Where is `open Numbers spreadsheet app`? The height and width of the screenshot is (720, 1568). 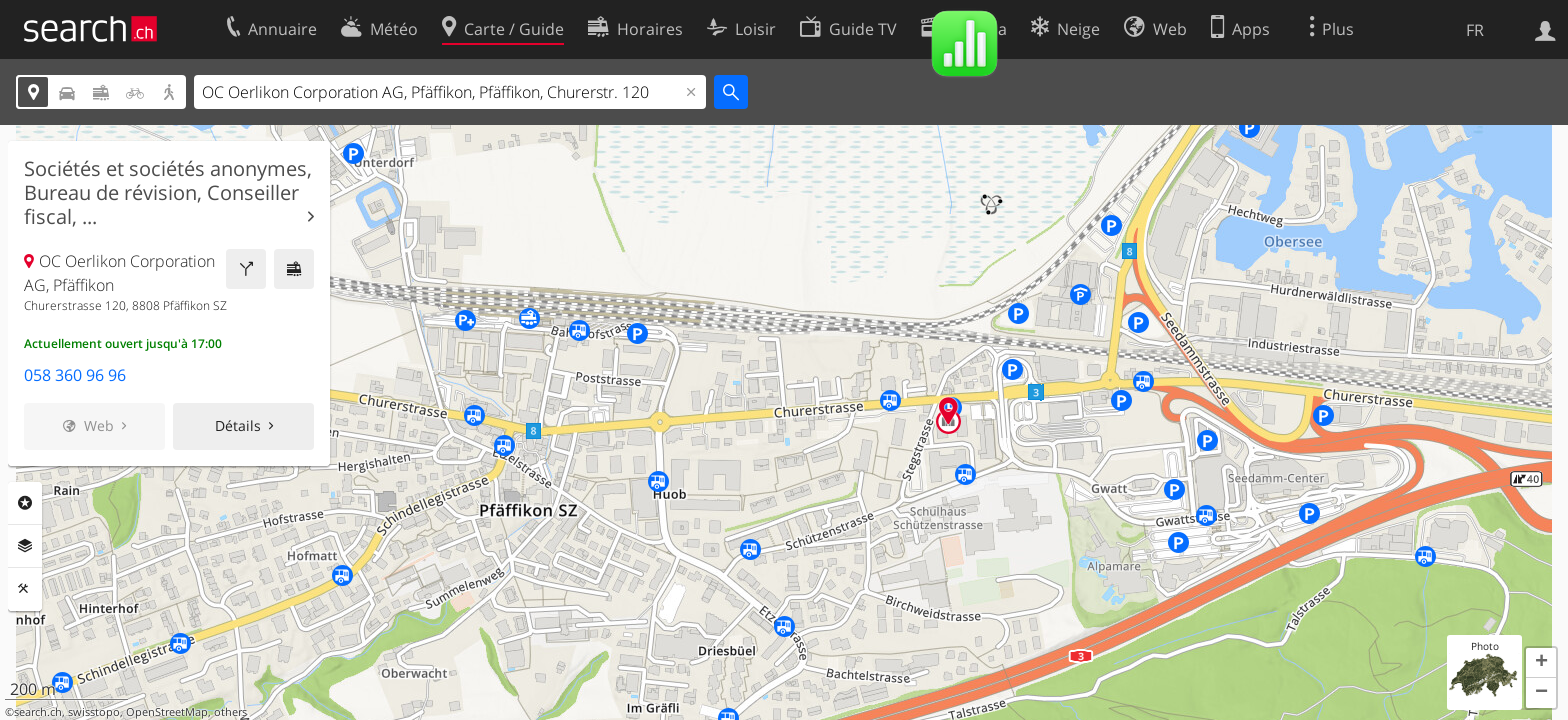
open Numbers spreadsheet app is located at coordinates (964, 43).